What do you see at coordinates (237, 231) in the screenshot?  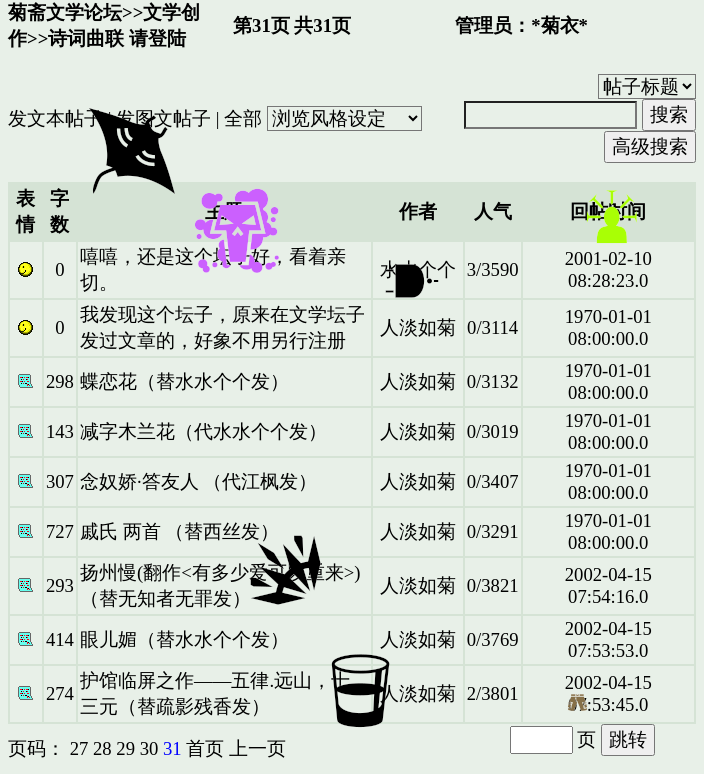 I see `indicates poison or toxic hazard in gameplay` at bounding box center [237, 231].